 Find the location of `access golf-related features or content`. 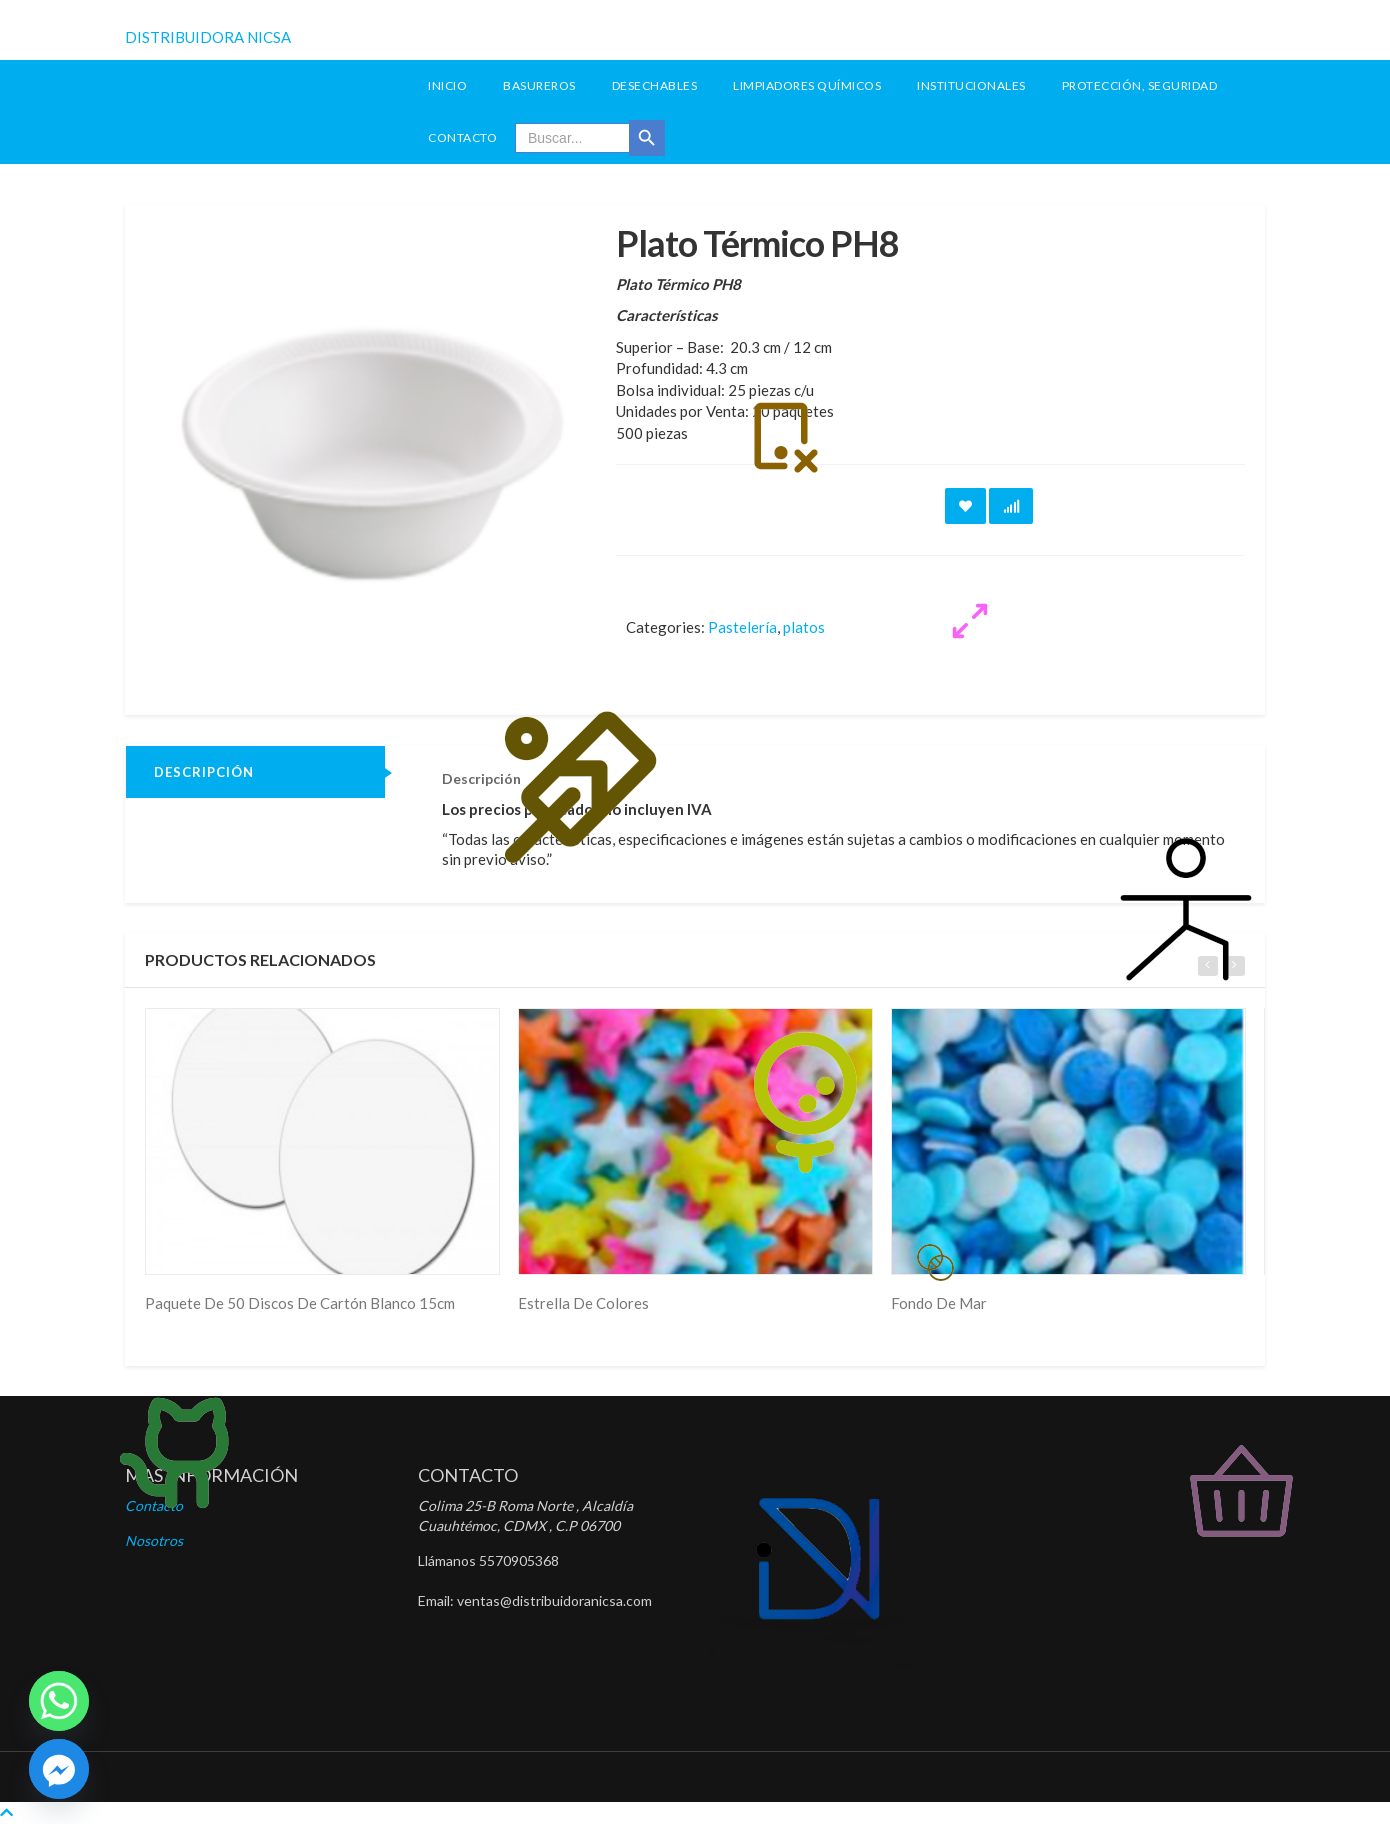

access golf-related features or content is located at coordinates (805, 1101).